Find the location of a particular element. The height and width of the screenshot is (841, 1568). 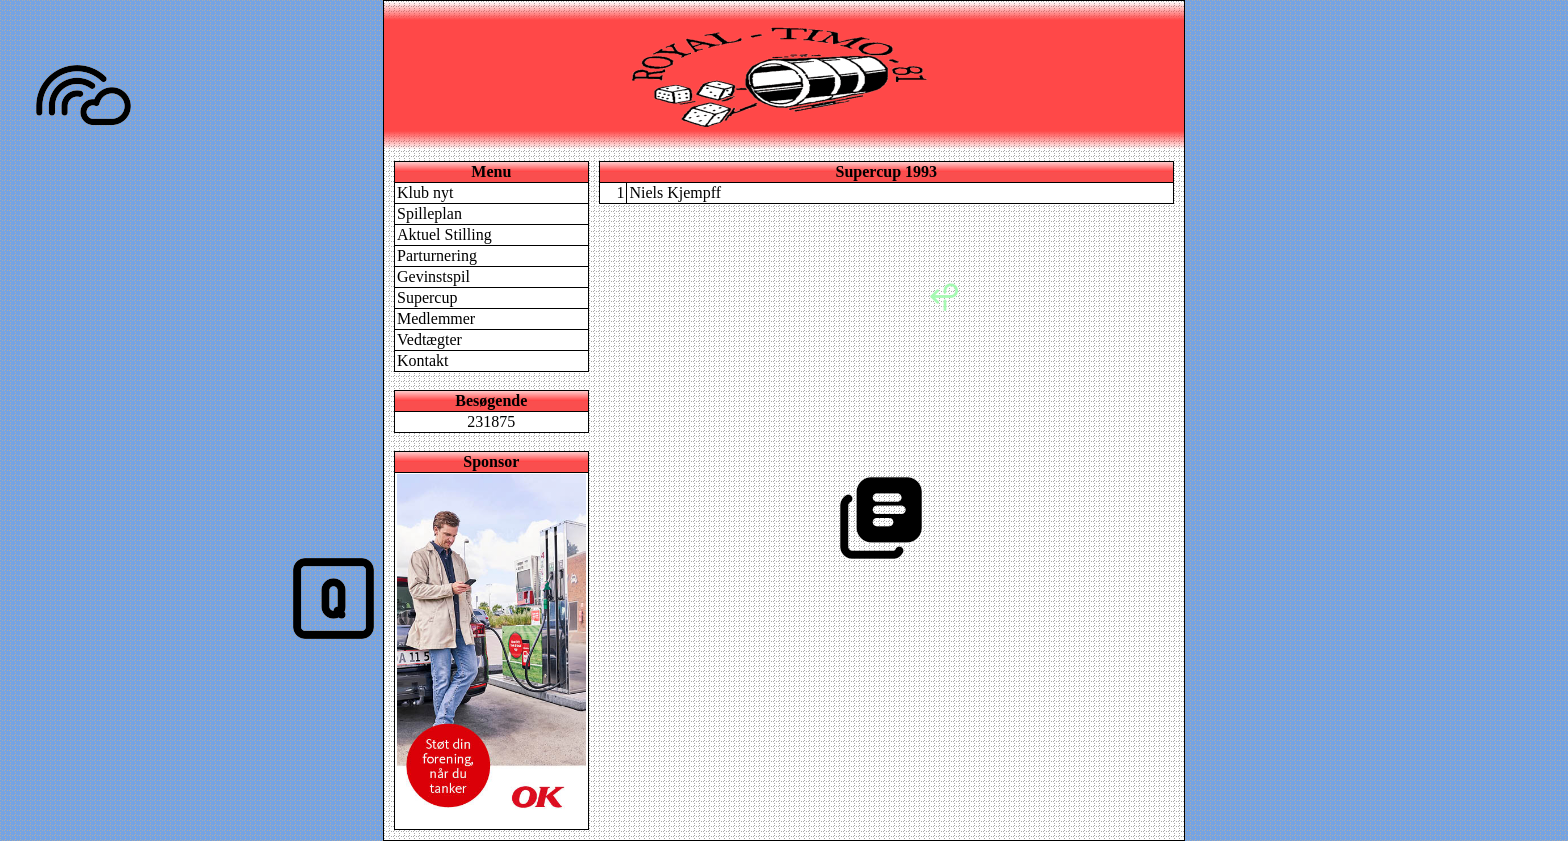

view weather information is located at coordinates (83, 93).